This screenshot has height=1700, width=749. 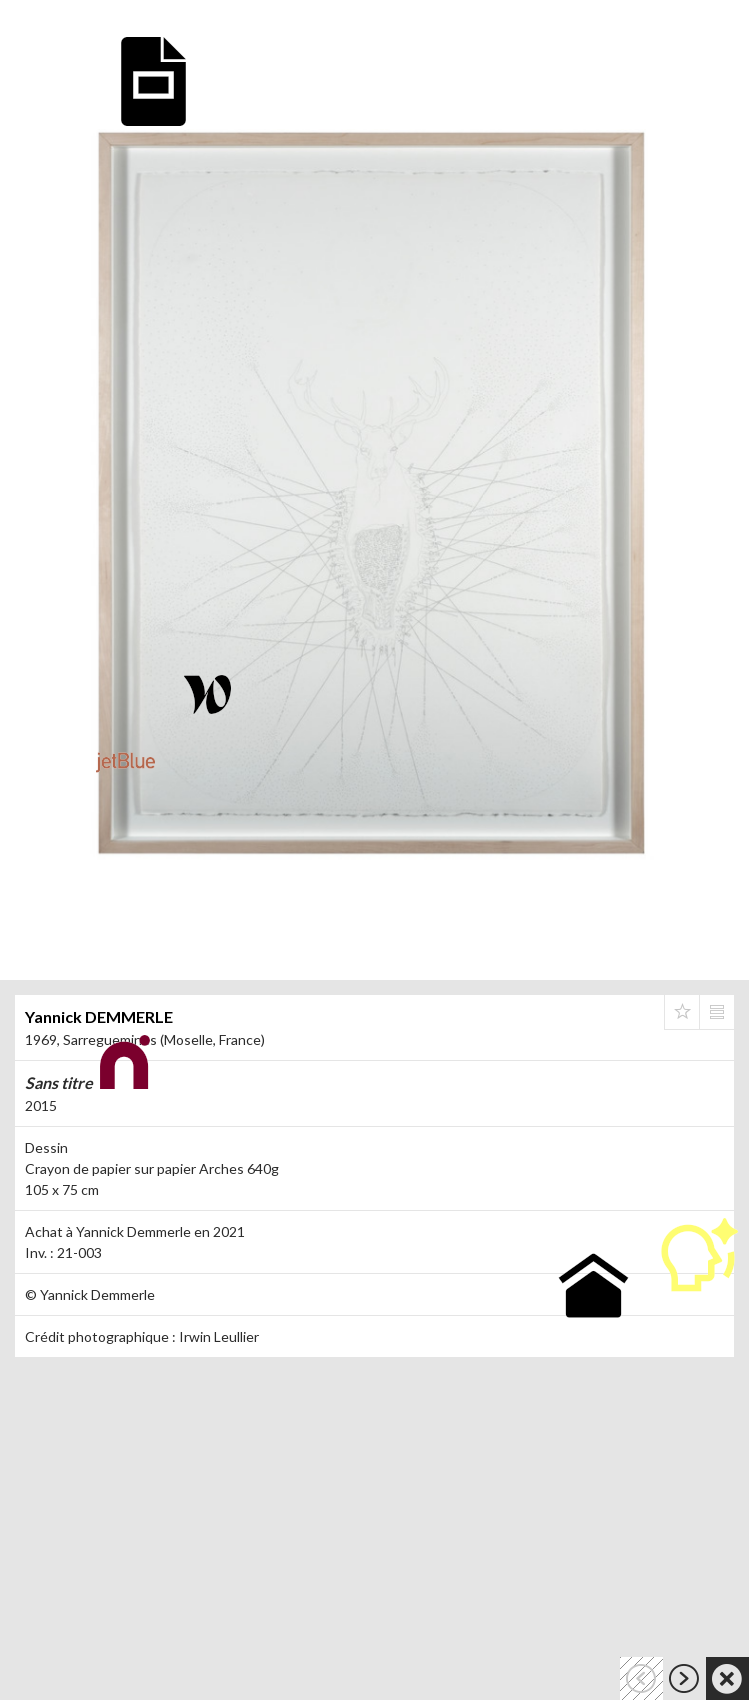 What do you see at coordinates (125, 762) in the screenshot?
I see `access JetBlue airline services` at bounding box center [125, 762].